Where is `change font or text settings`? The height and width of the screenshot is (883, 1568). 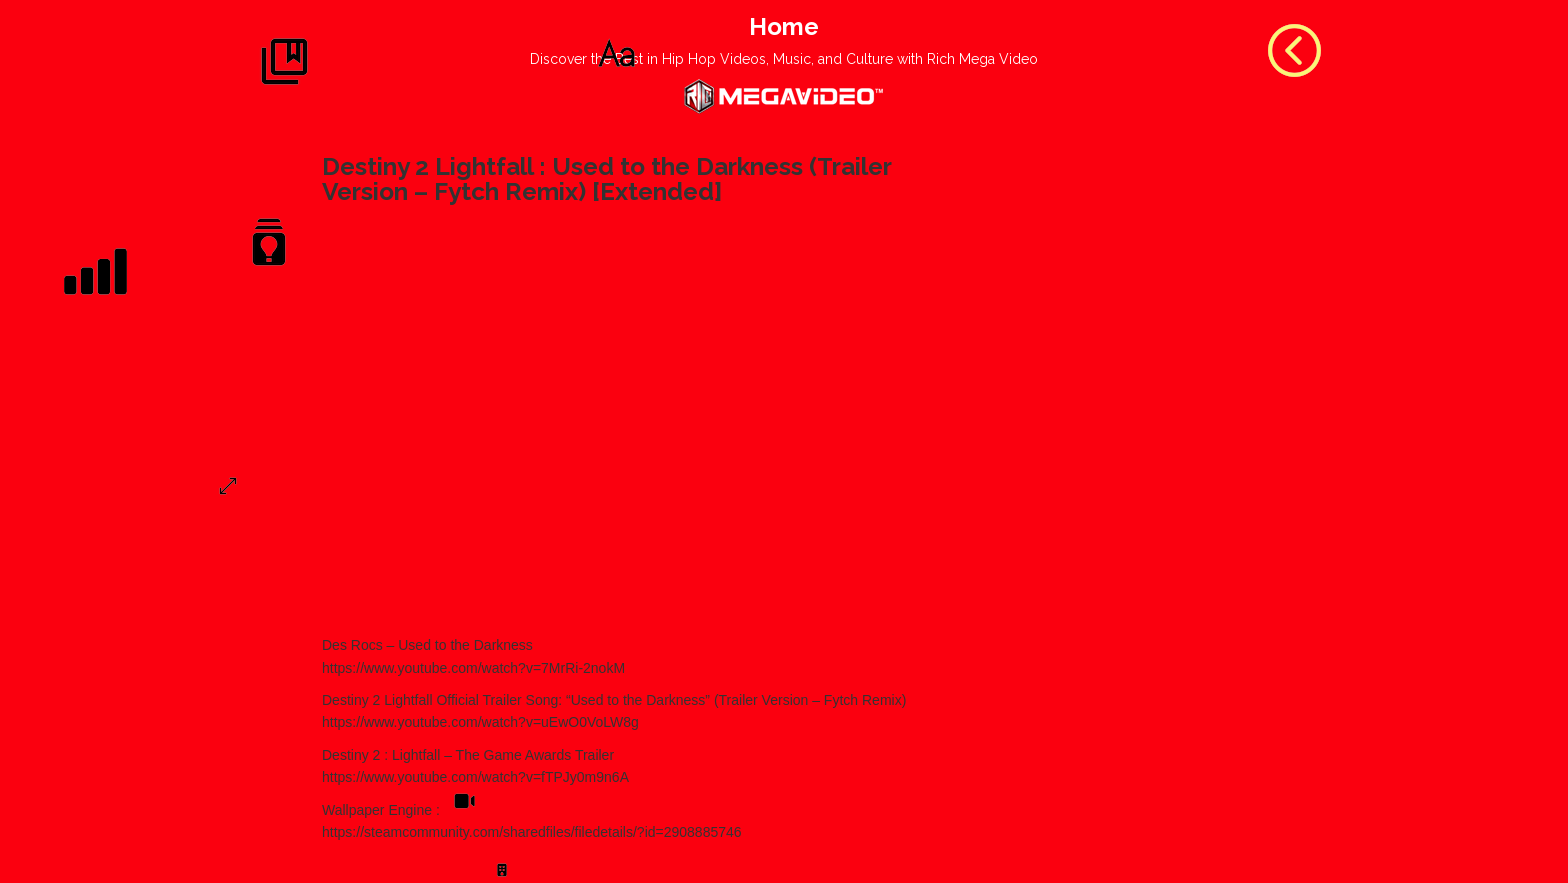
change font or text settings is located at coordinates (616, 53).